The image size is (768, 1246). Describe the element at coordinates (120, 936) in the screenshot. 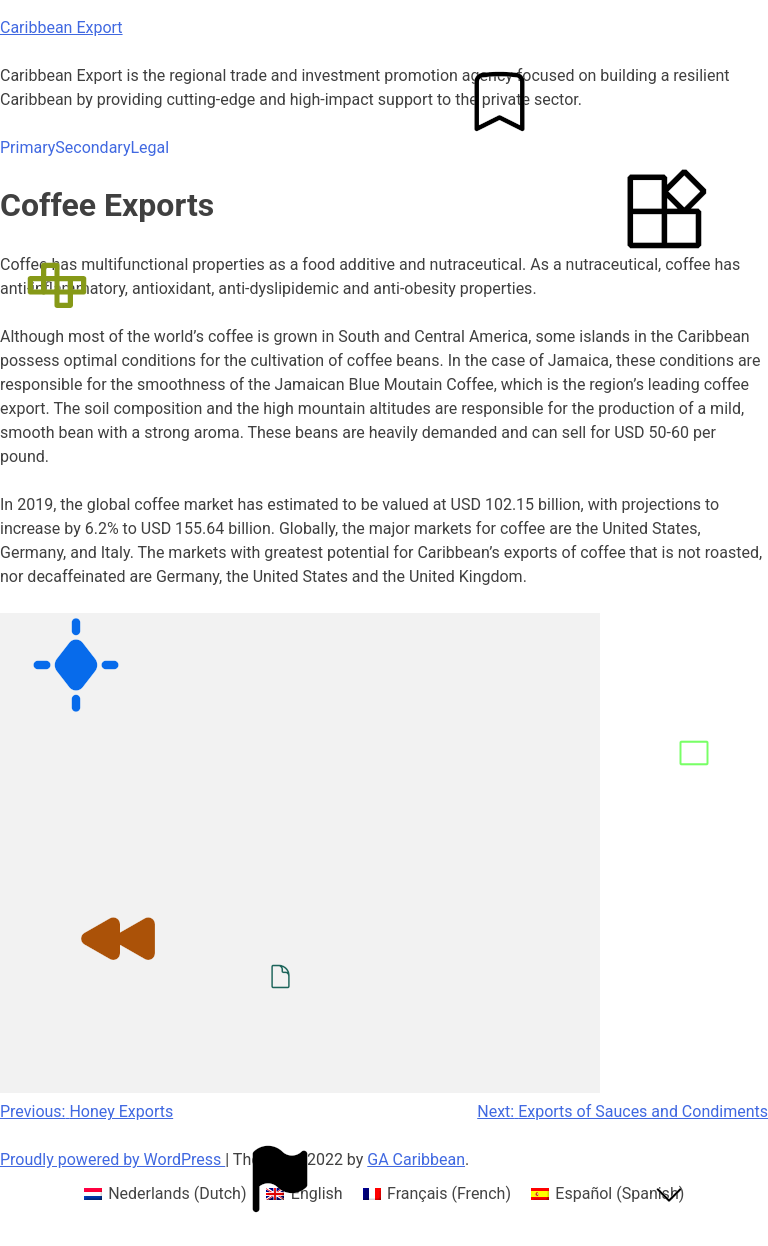

I see `rewind or skip to previous track` at that location.